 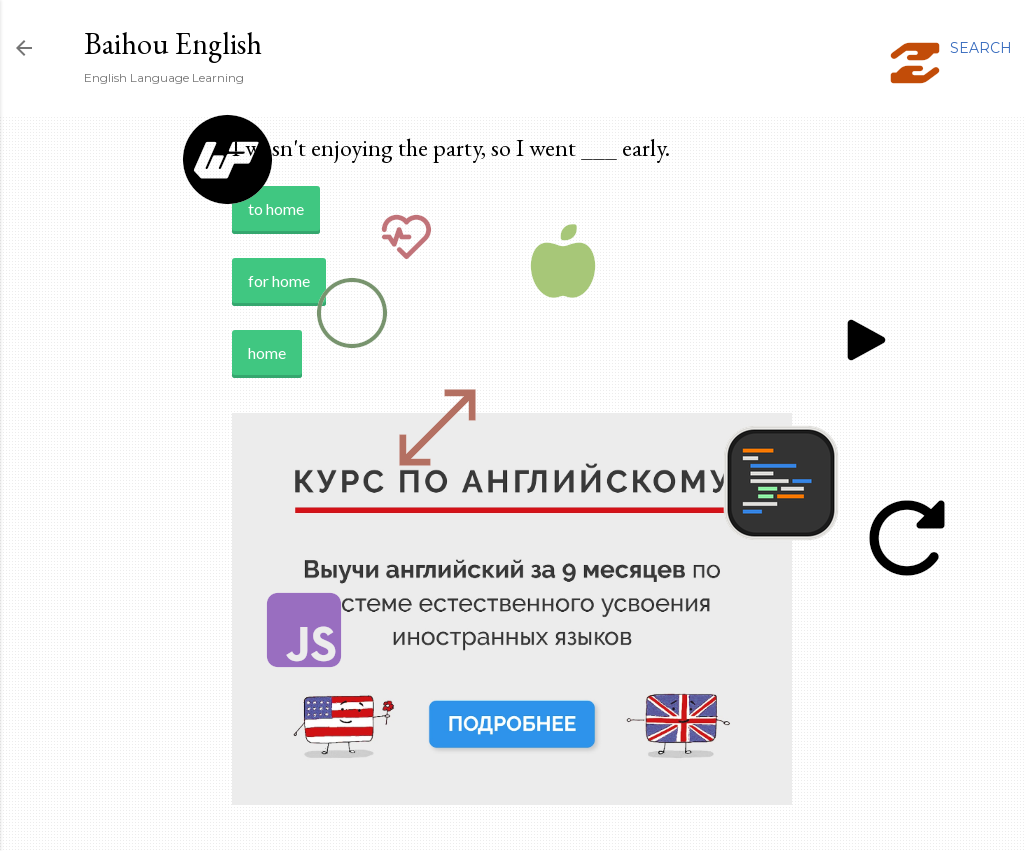 What do you see at coordinates (915, 63) in the screenshot?
I see `indicates partnership or collaboration features` at bounding box center [915, 63].